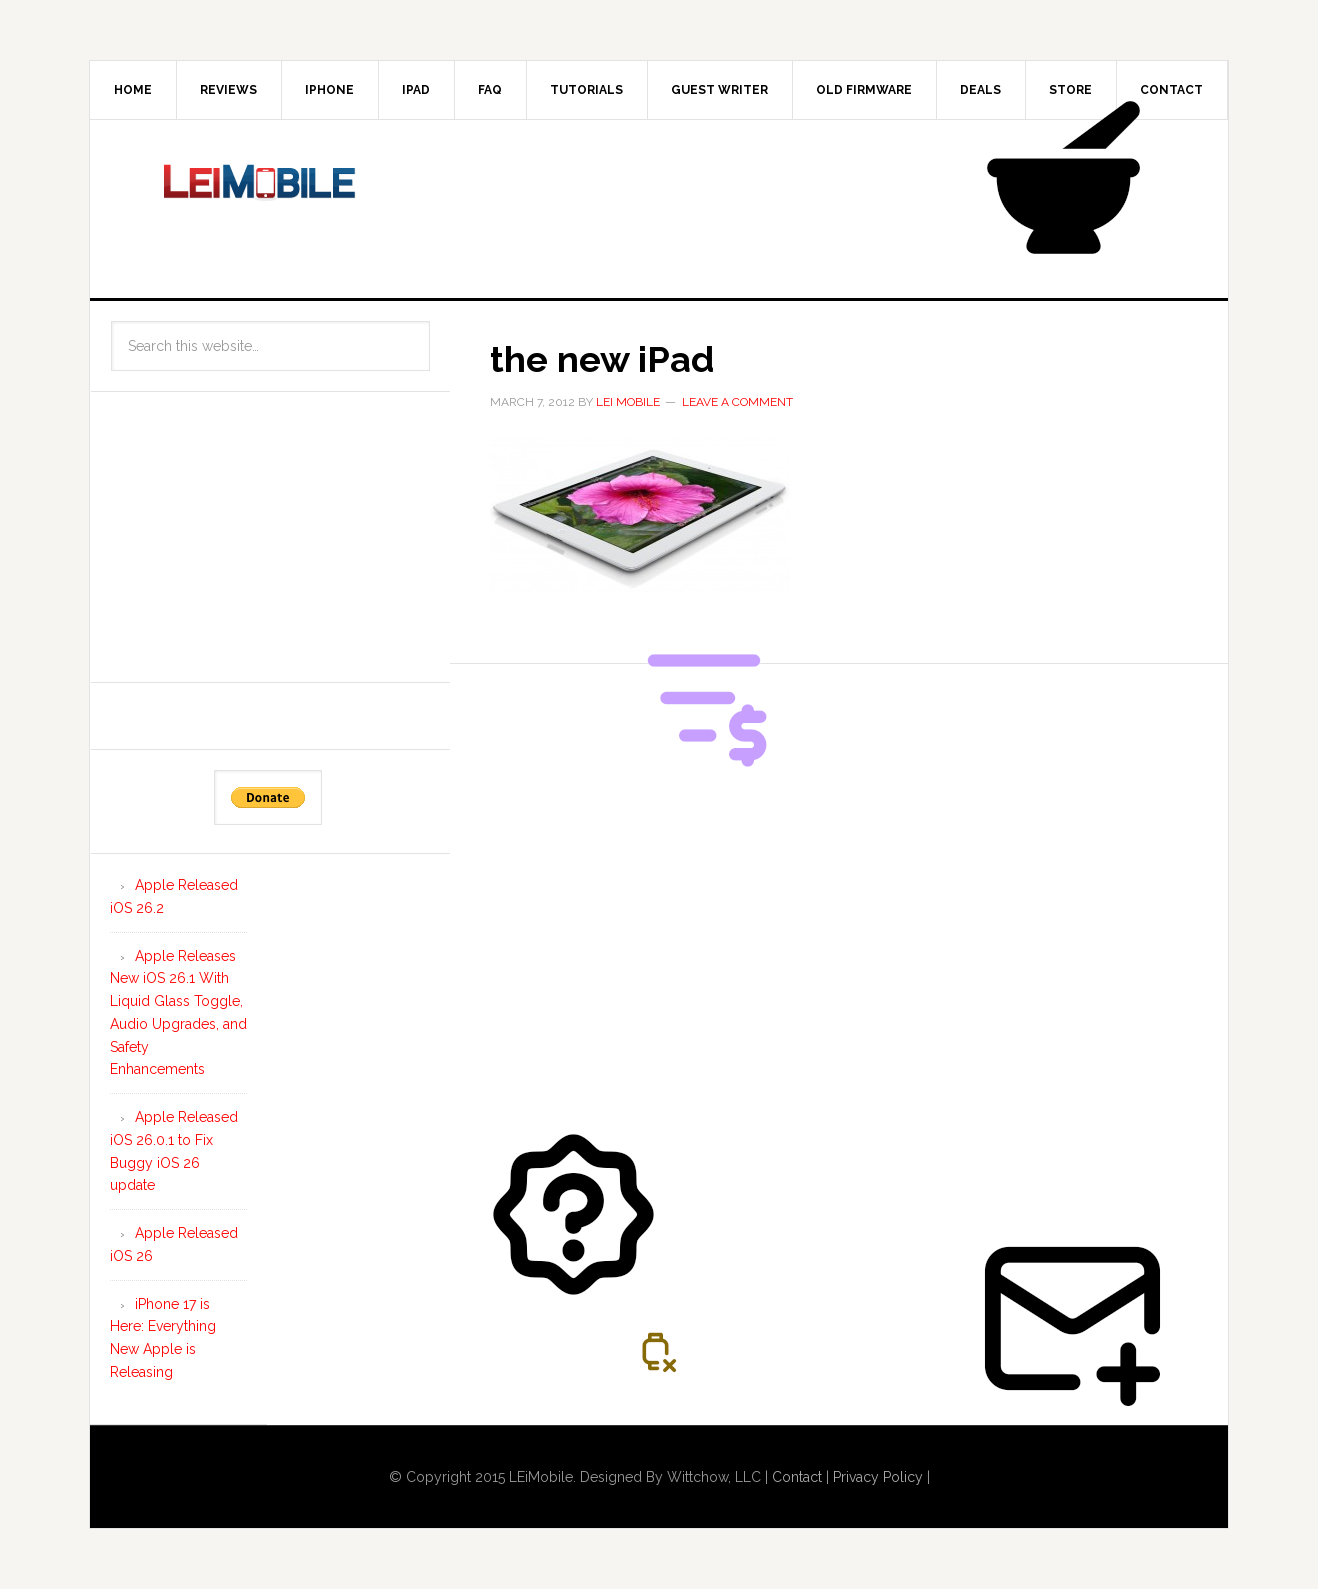 Image resolution: width=1318 pixels, height=1589 pixels. I want to click on compose a new email, so click(1072, 1318).